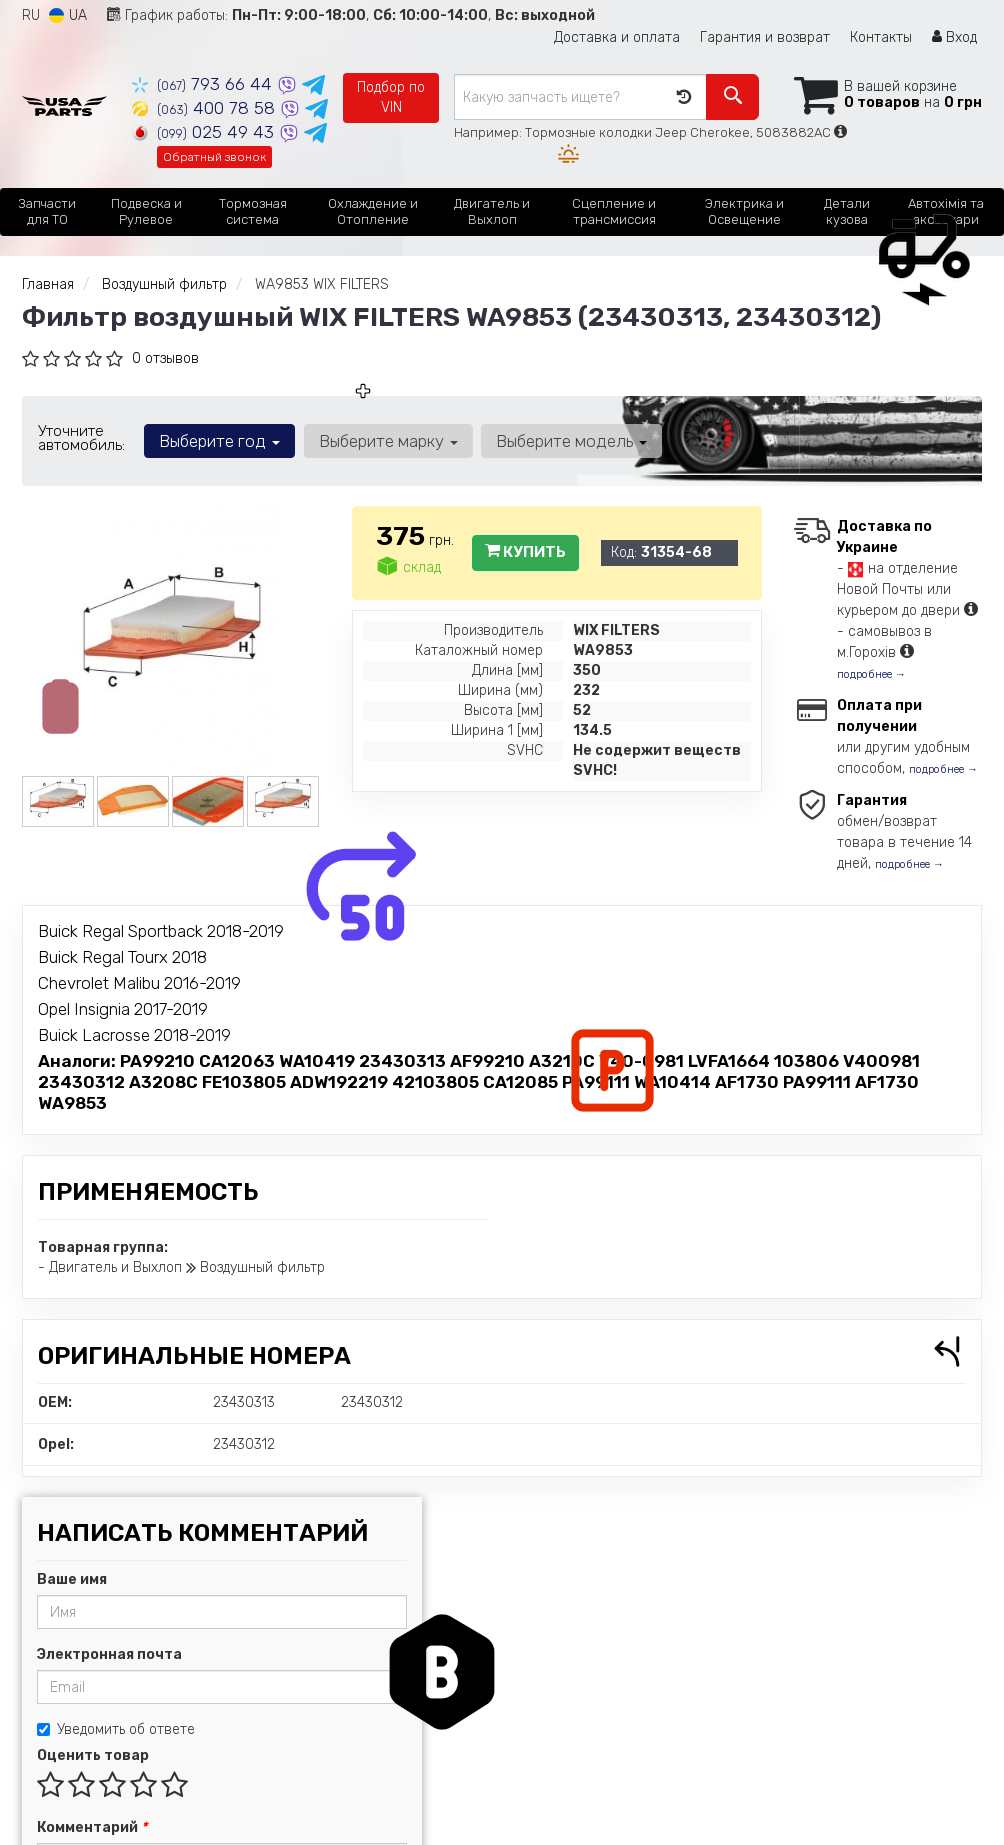 Image resolution: width=1004 pixels, height=1845 pixels. I want to click on access health or medical features, so click(363, 391).